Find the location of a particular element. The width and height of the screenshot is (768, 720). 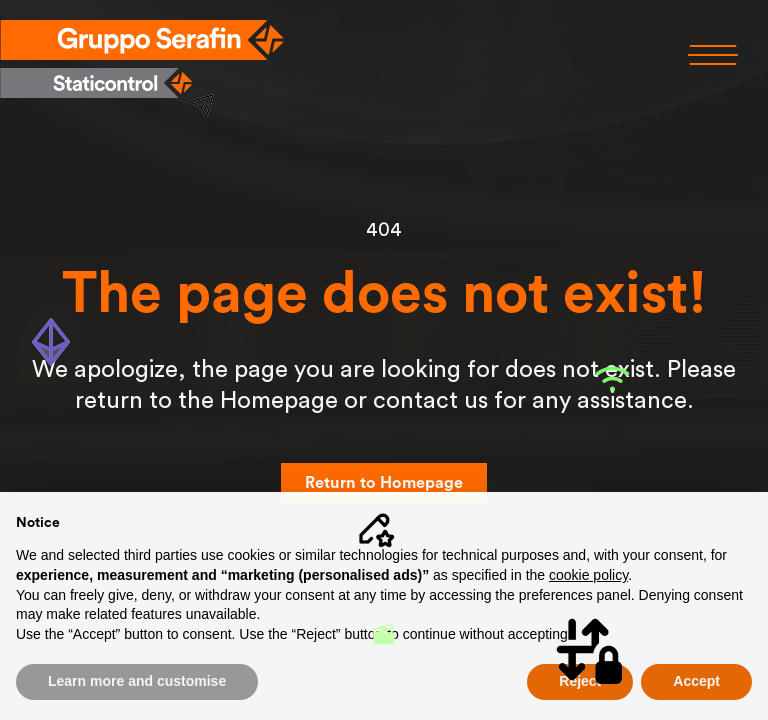

indicates moderate wifi signal strength is located at coordinates (612, 373).